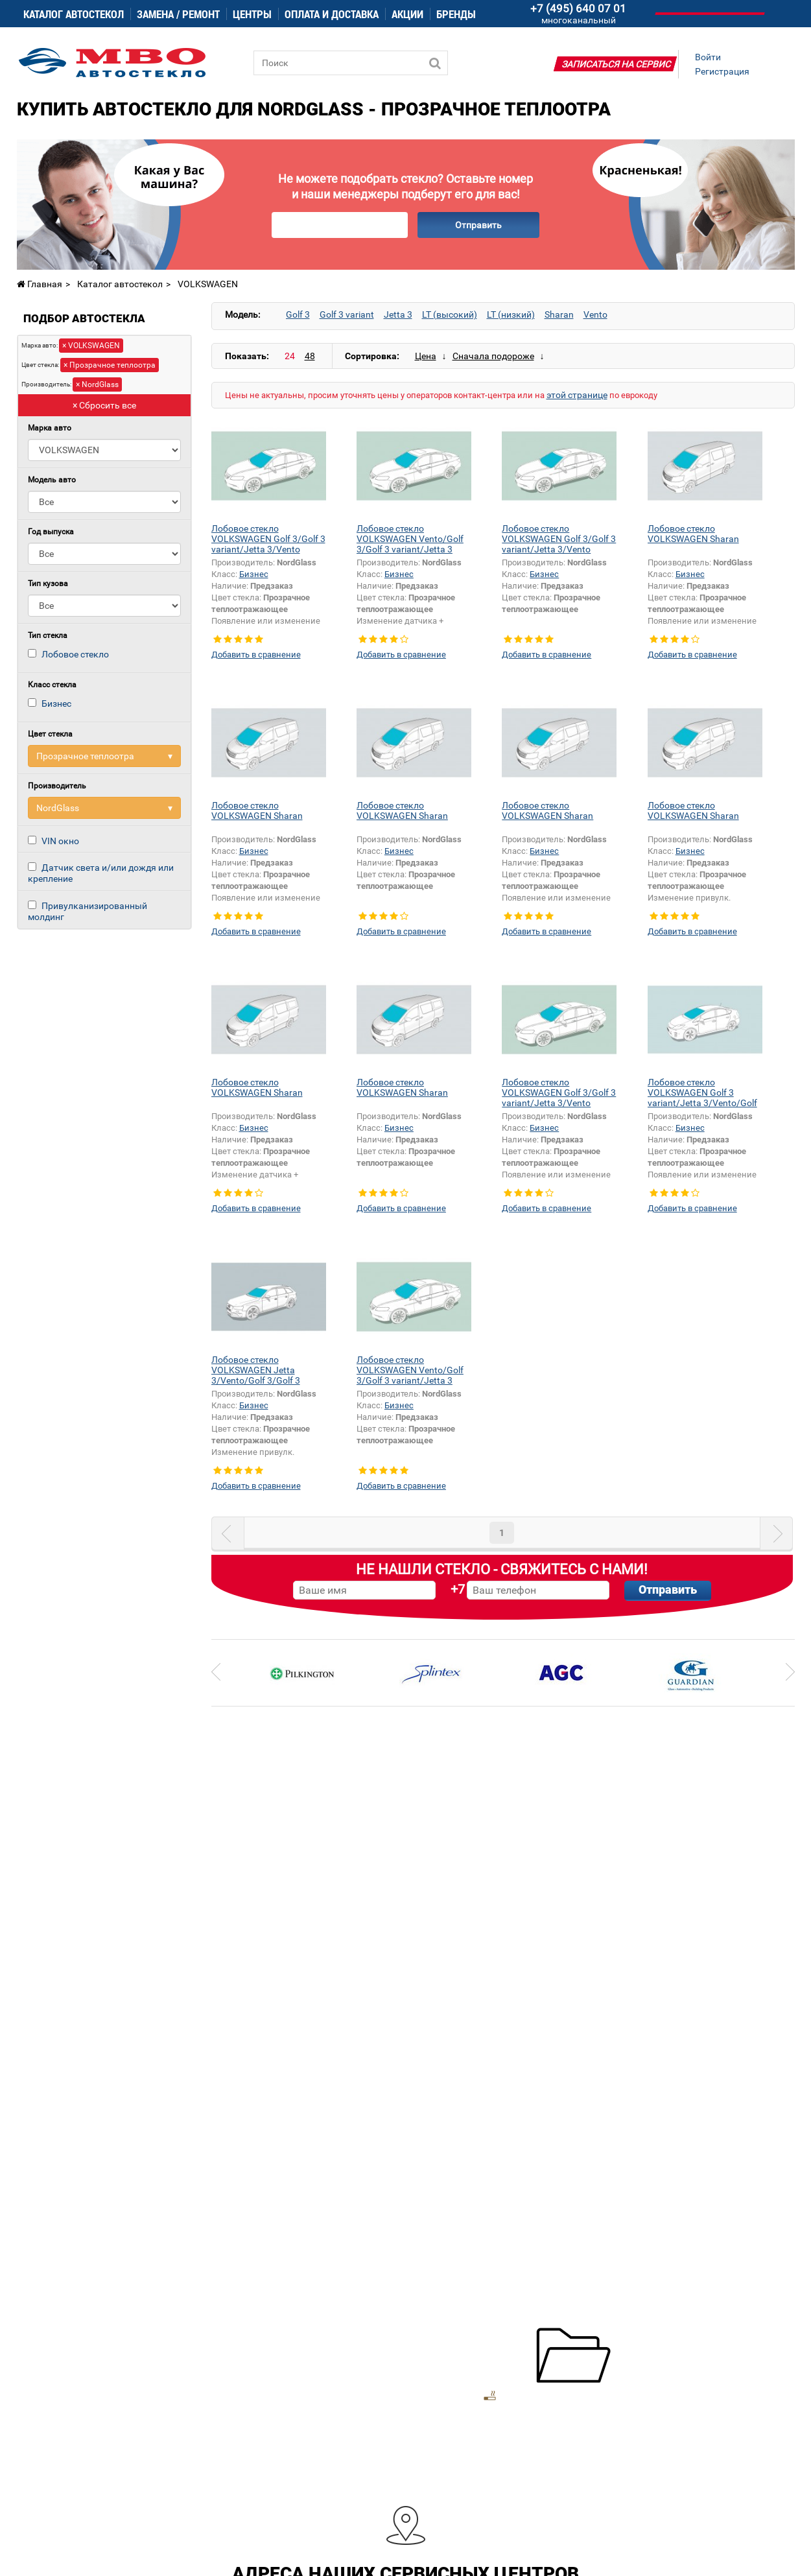 This screenshot has height=2576, width=811. Describe the element at coordinates (489, 2396) in the screenshot. I see `indicates a designated smoking area` at that location.